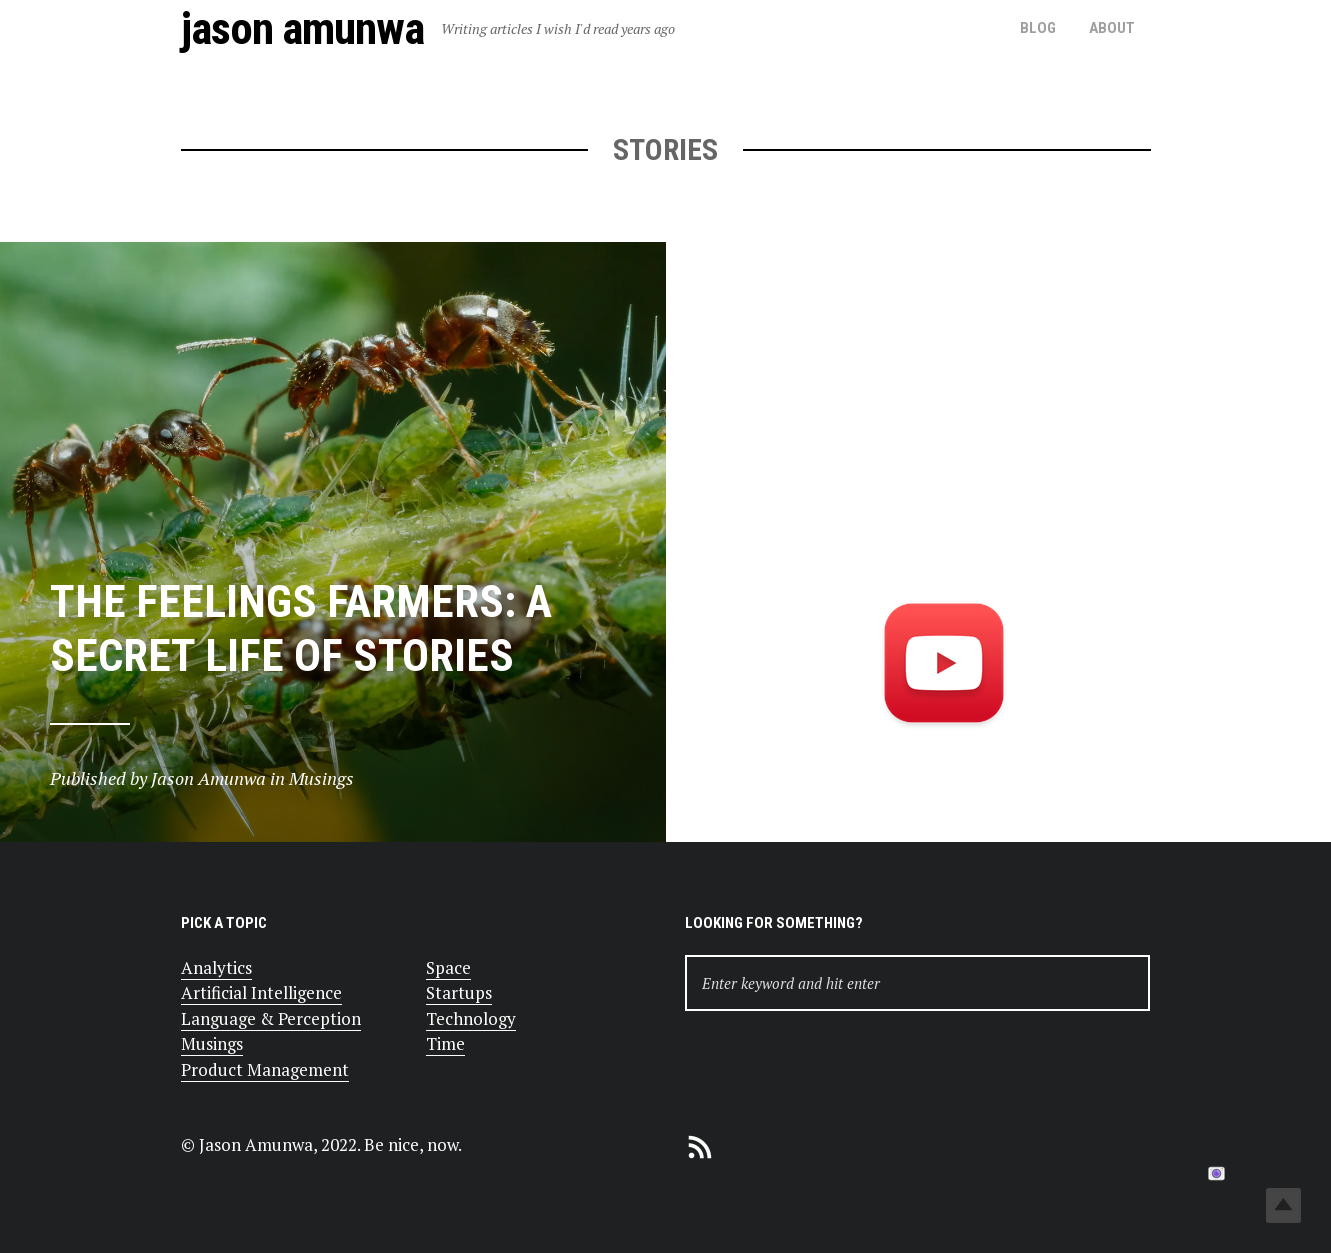  Describe the element at coordinates (1216, 1173) in the screenshot. I see `open cheese webcam application` at that location.